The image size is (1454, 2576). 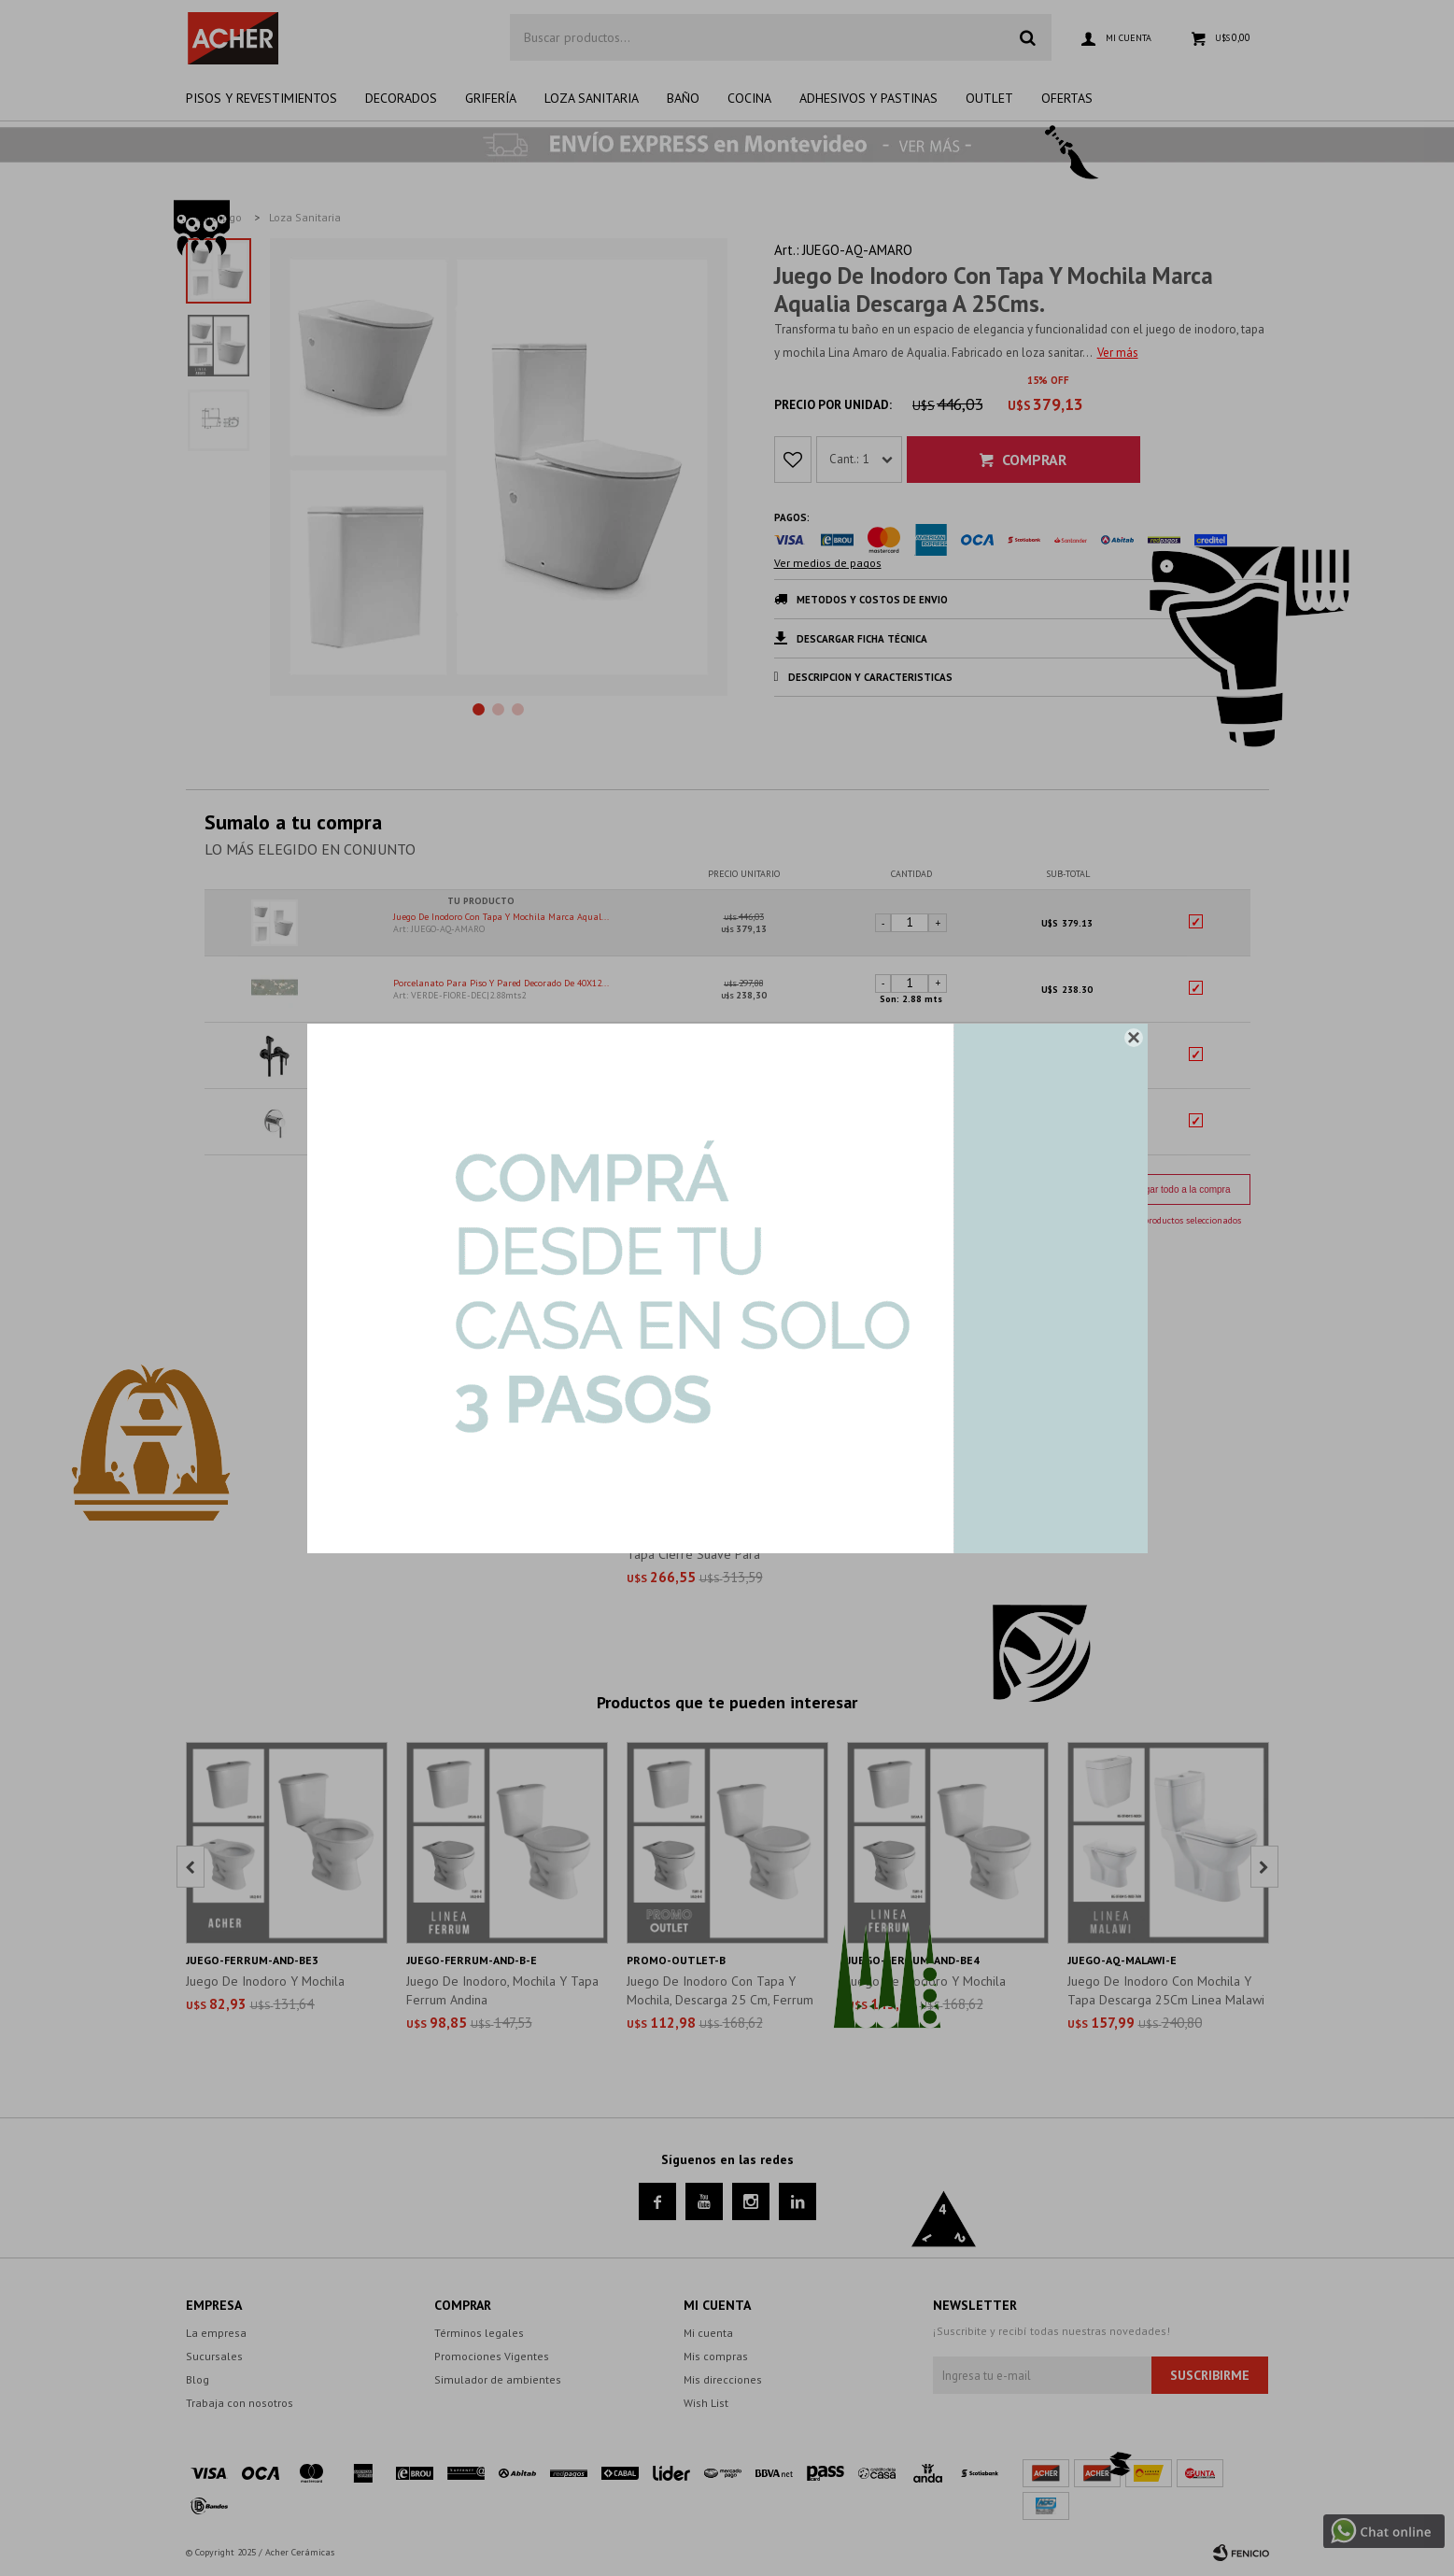 I want to click on play backgammon, so click(x=887, y=1974).